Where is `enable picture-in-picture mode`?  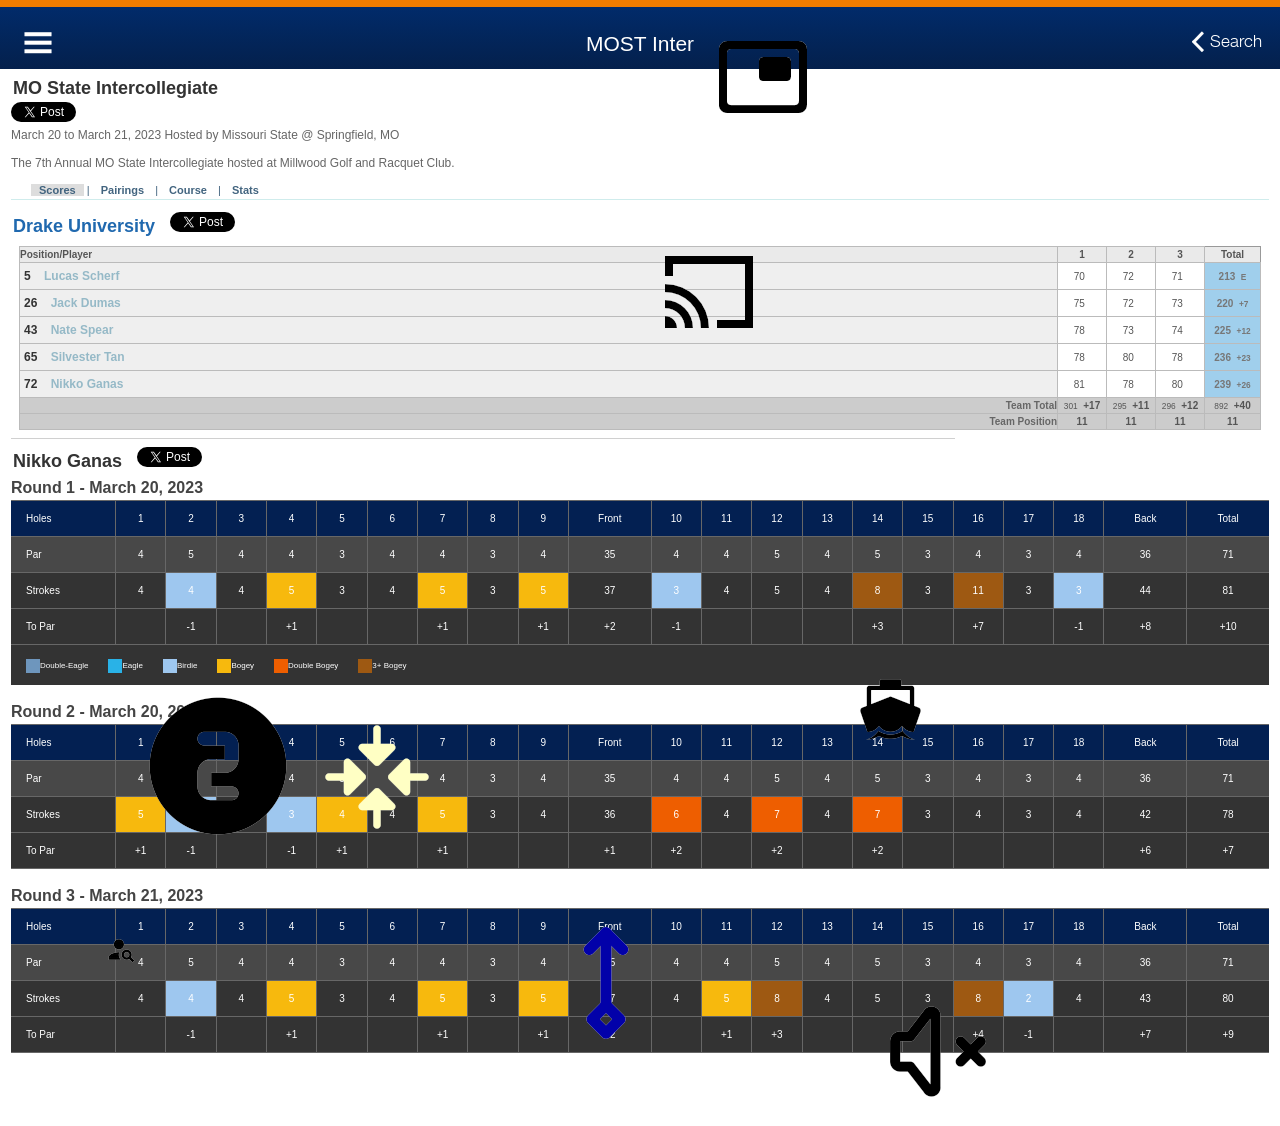
enable picture-in-picture mode is located at coordinates (763, 77).